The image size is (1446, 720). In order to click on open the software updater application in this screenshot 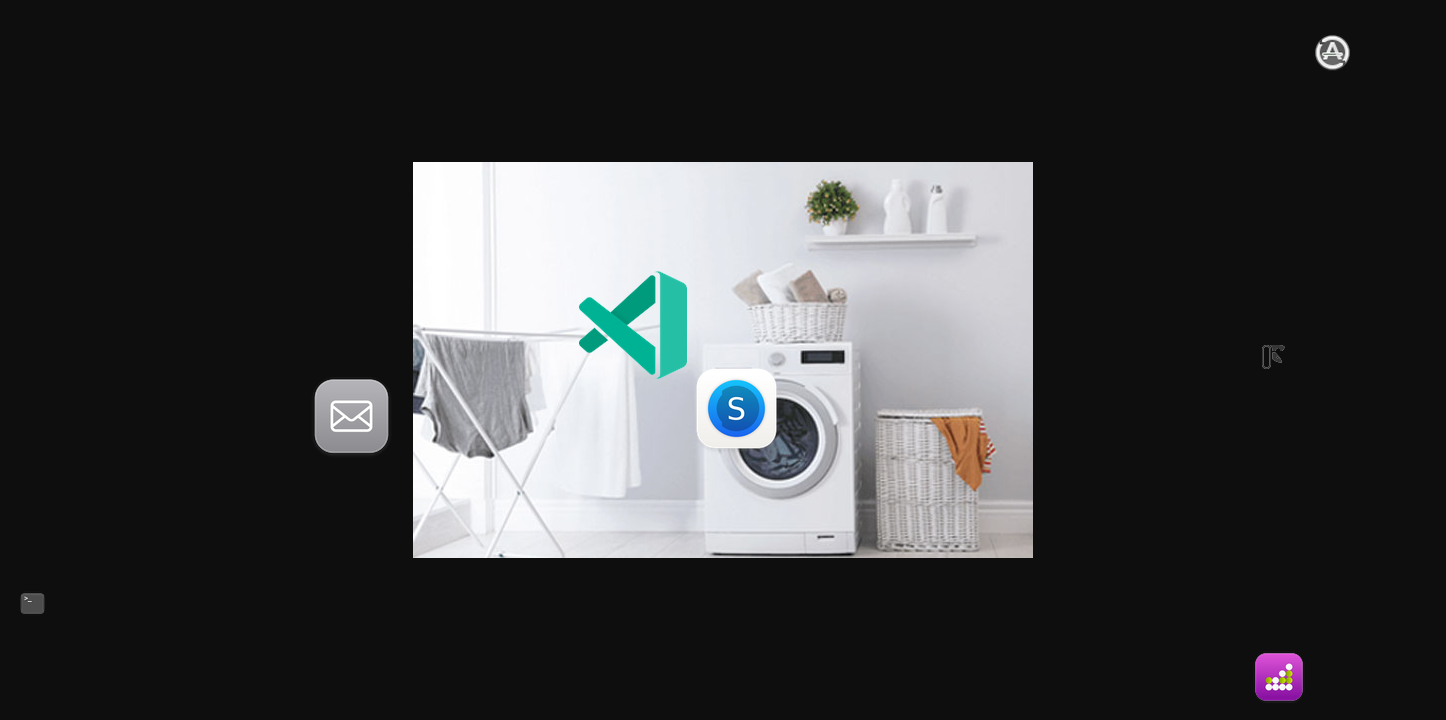, I will do `click(1332, 52)`.